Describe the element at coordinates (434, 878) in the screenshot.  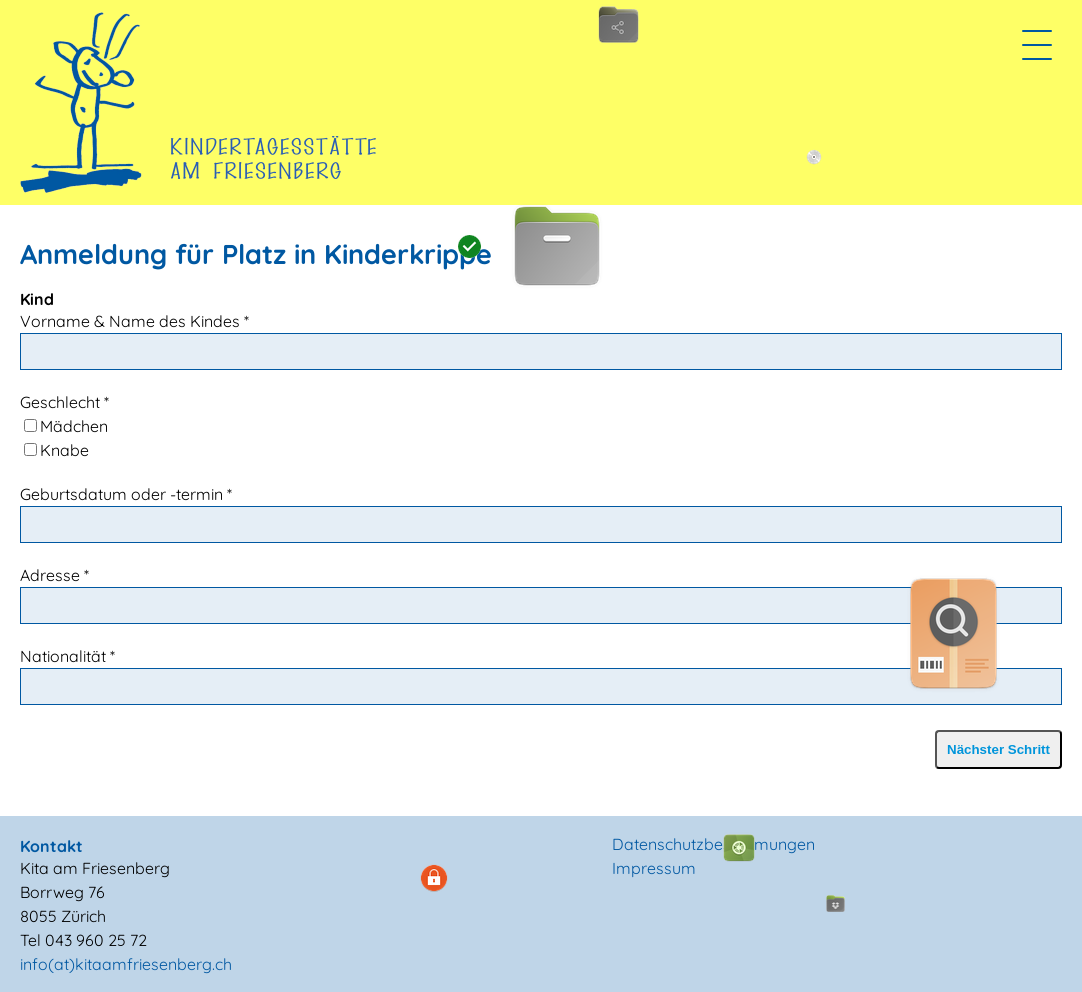
I see `indicates a file or folder is read-only` at that location.